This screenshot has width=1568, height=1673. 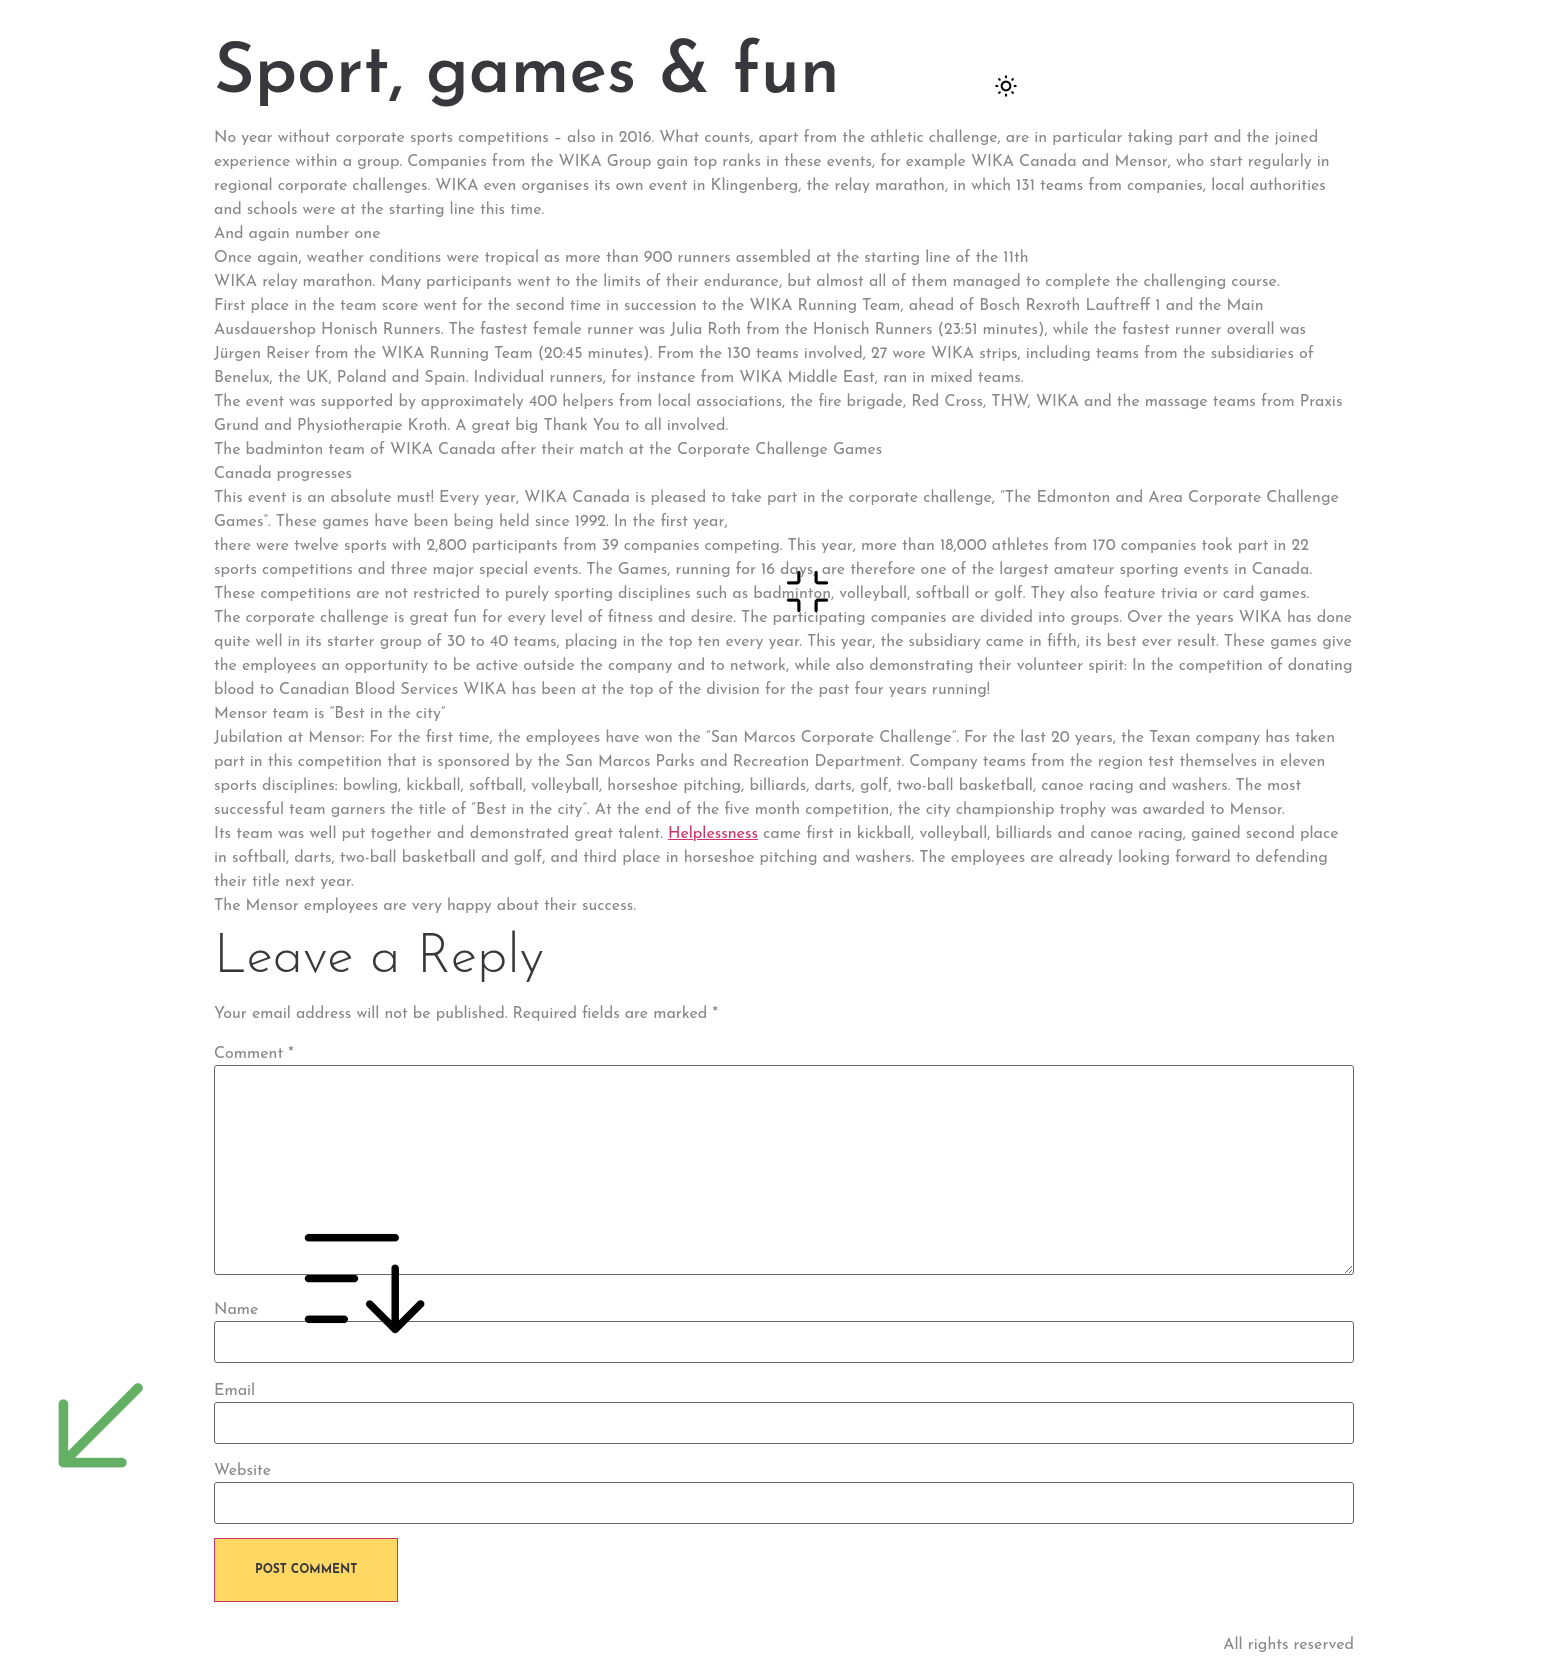 What do you see at coordinates (104, 1422) in the screenshot?
I see `navigate to previous or lower-left content` at bounding box center [104, 1422].